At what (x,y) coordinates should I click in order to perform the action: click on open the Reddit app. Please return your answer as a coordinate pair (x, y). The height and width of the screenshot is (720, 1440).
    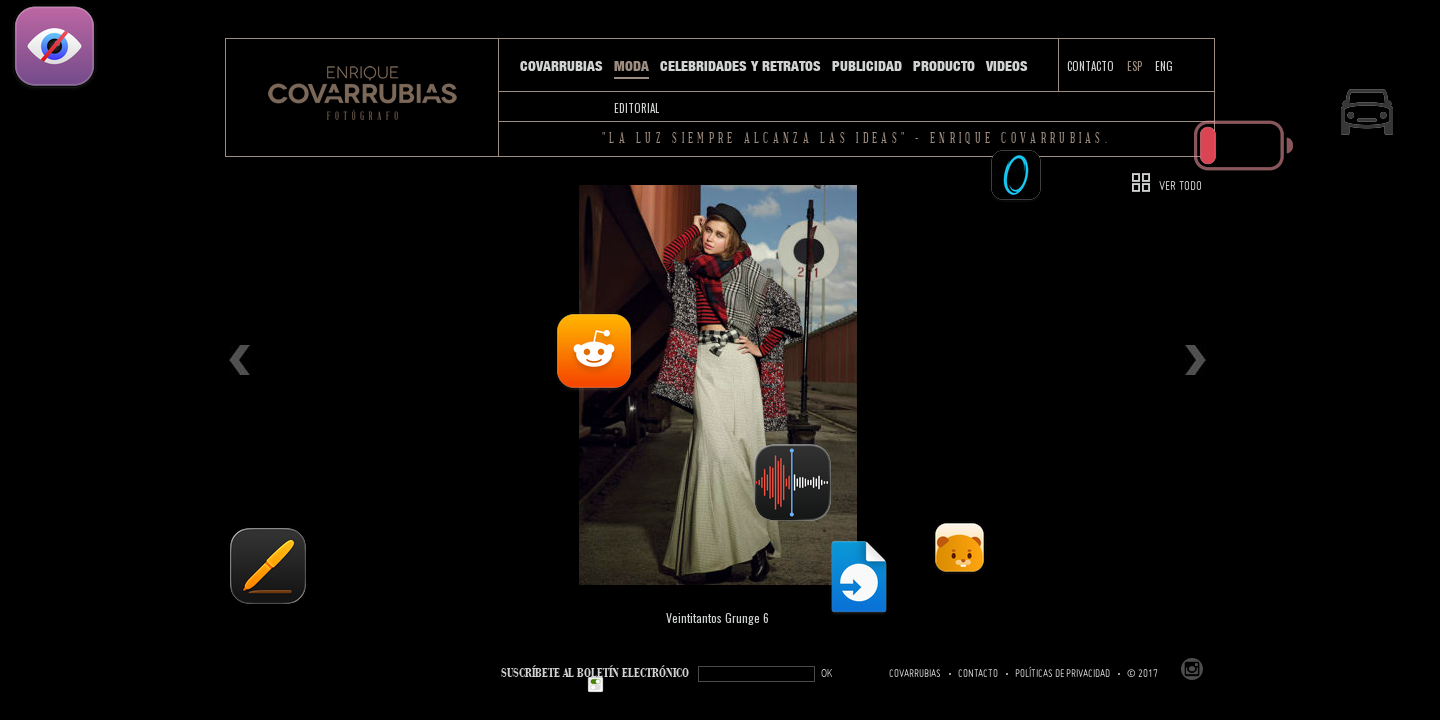
    Looking at the image, I should click on (594, 351).